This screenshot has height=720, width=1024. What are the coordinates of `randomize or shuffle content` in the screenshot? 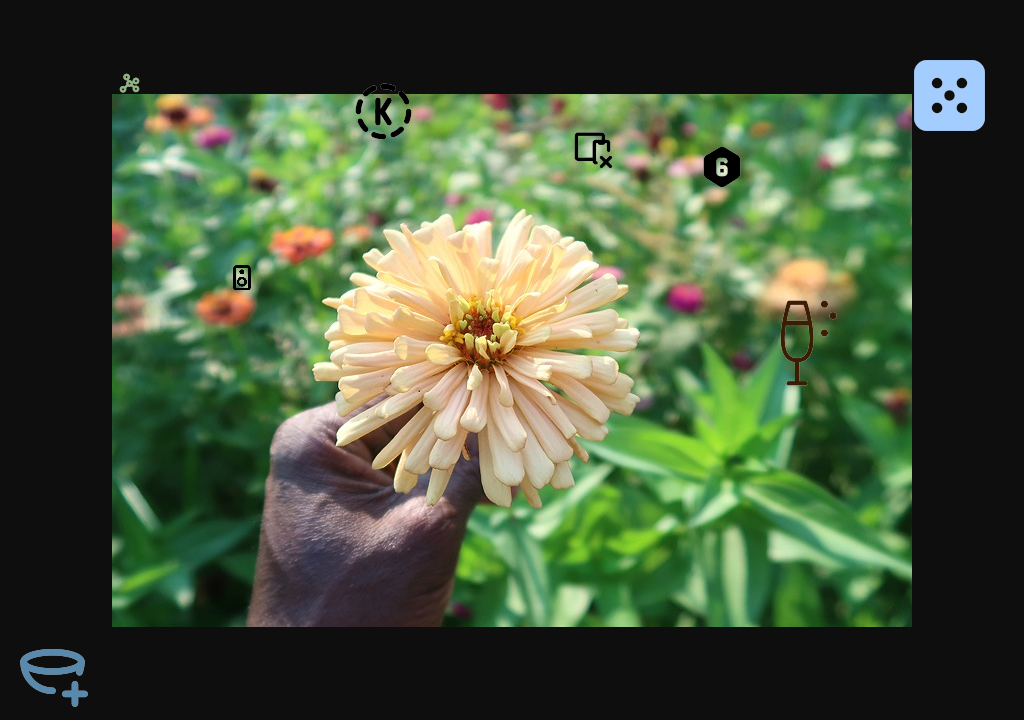 It's located at (949, 95).